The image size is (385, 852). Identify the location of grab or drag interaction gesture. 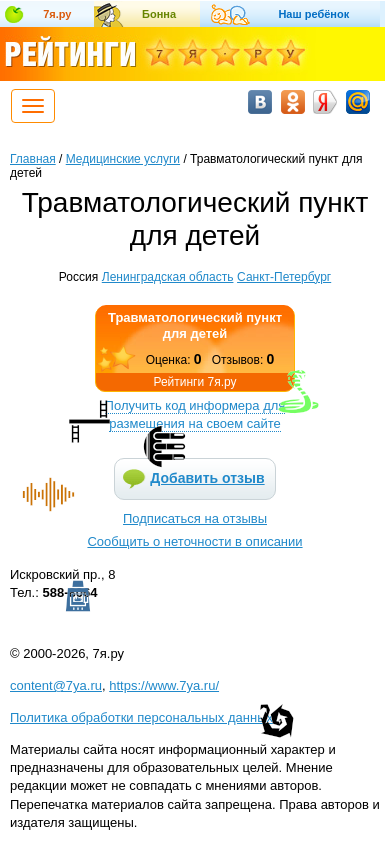
(164, 446).